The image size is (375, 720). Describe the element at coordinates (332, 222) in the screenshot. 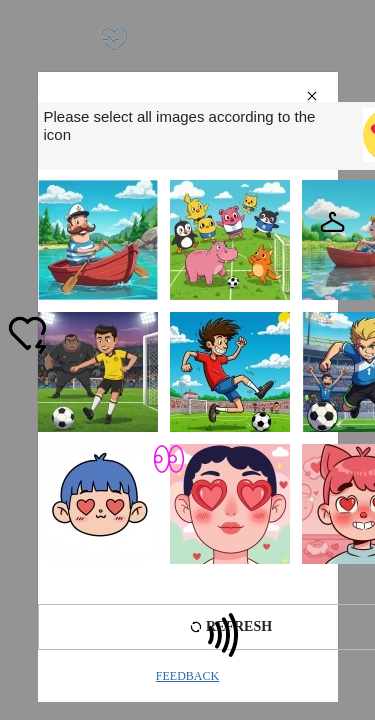

I see `access your wardrobe or closet` at that location.